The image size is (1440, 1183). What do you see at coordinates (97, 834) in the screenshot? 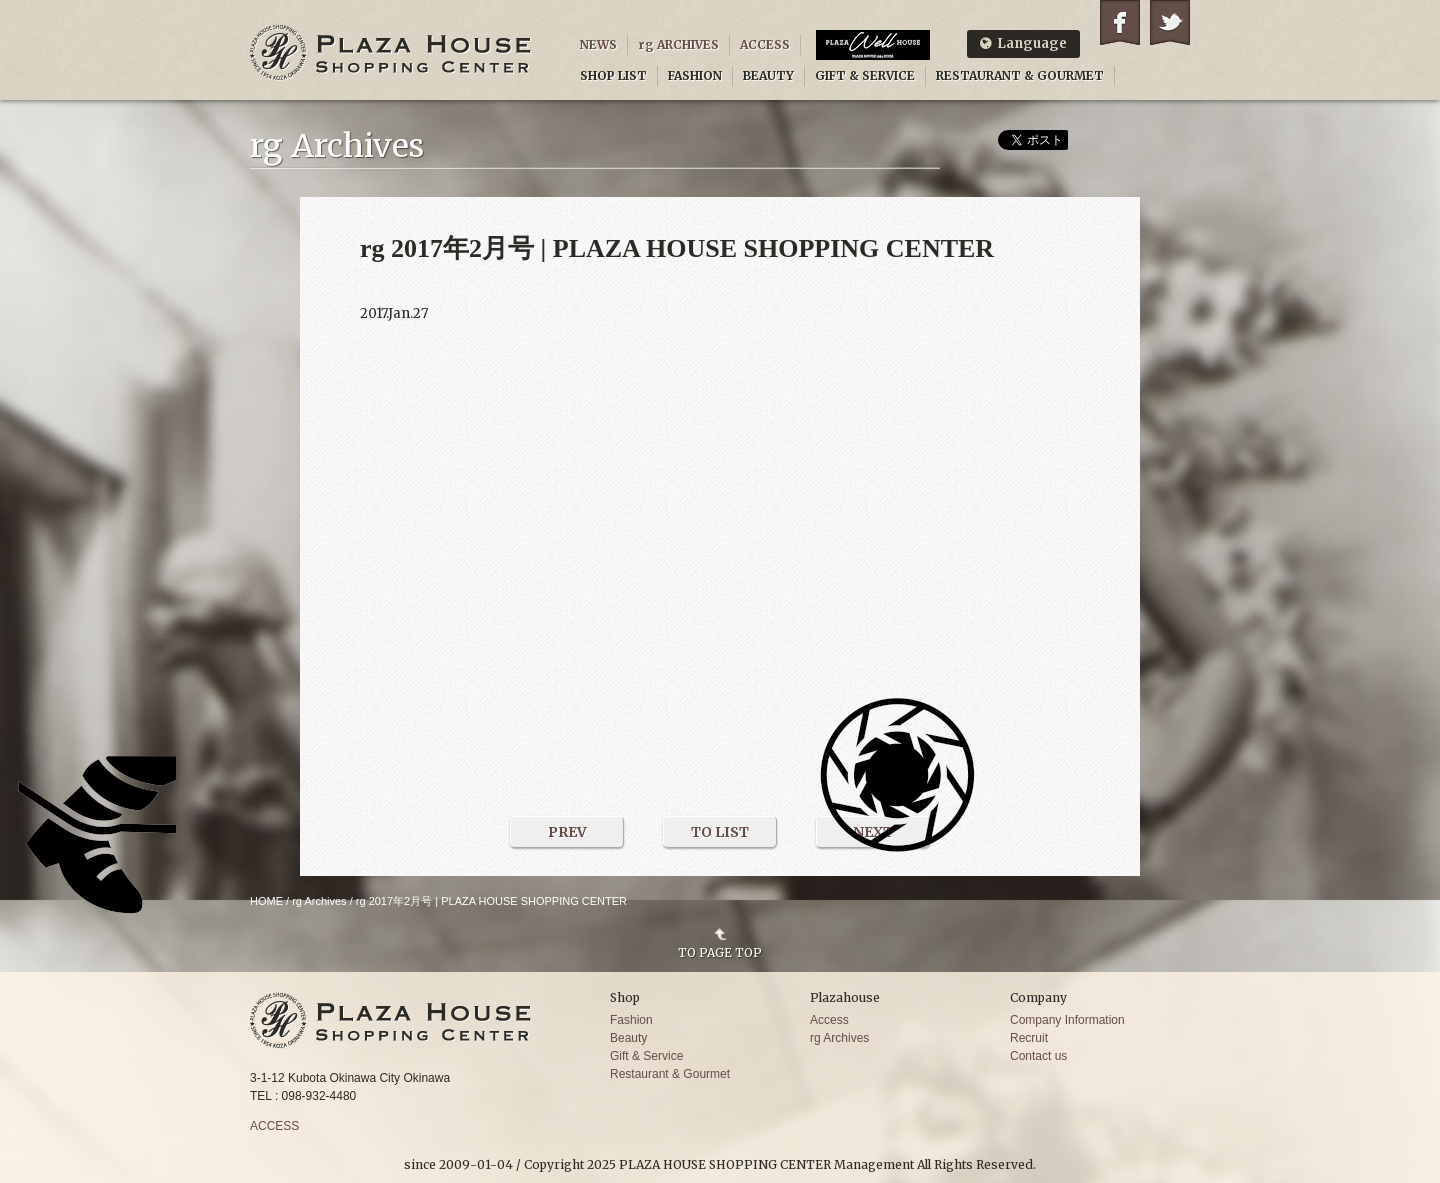
I see `indicates a trap or hazard in gameplay` at bounding box center [97, 834].